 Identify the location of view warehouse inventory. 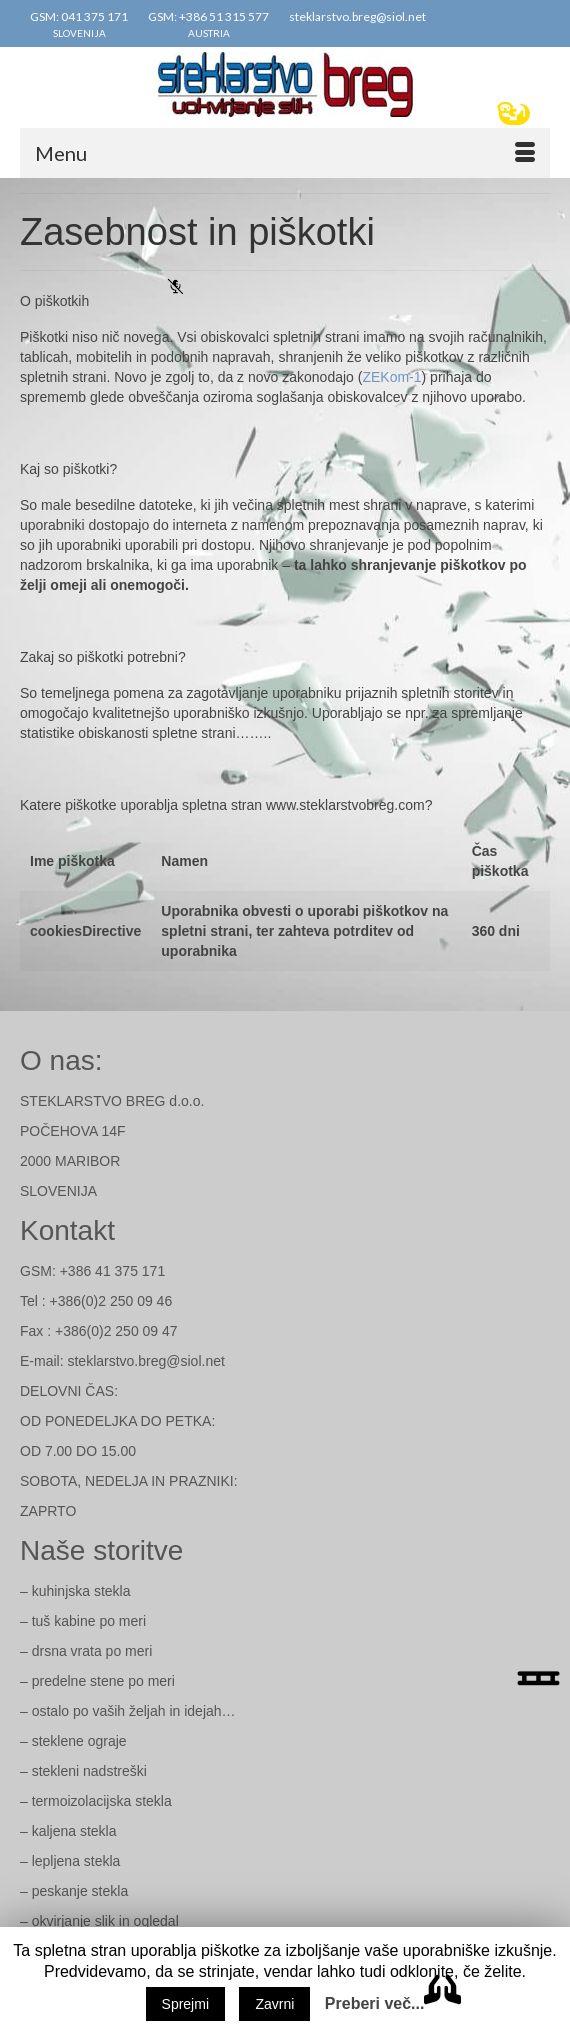
(538, 1666).